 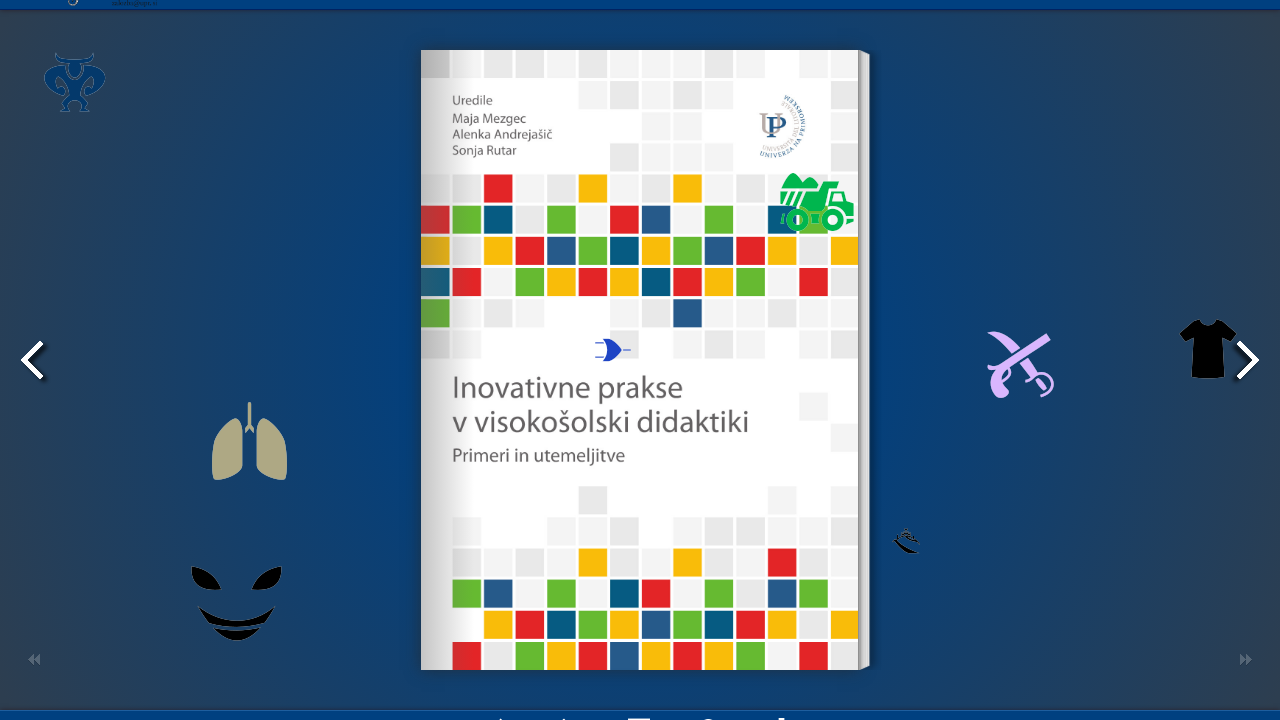 What do you see at coordinates (817, 202) in the screenshot?
I see `mining truck or haul truck used in resource extraction games` at bounding box center [817, 202].